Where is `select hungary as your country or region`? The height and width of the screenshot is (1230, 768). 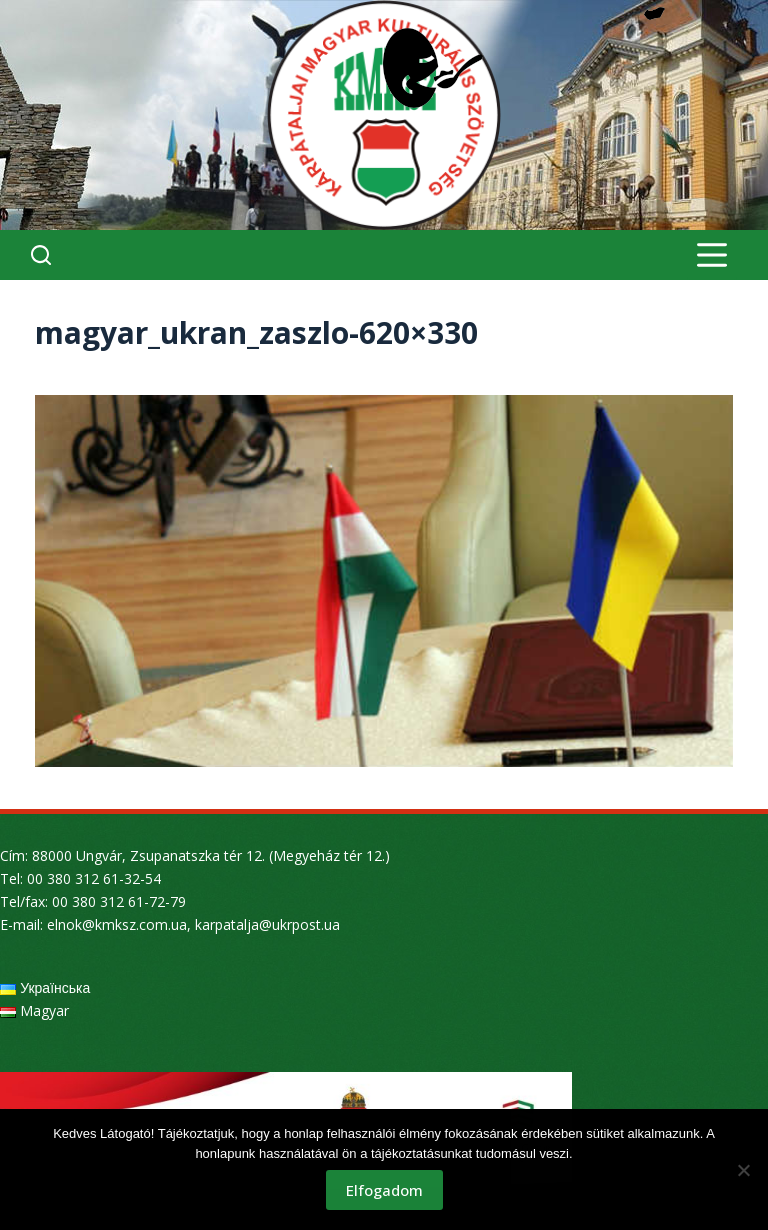 select hungary as your country or region is located at coordinates (654, 13).